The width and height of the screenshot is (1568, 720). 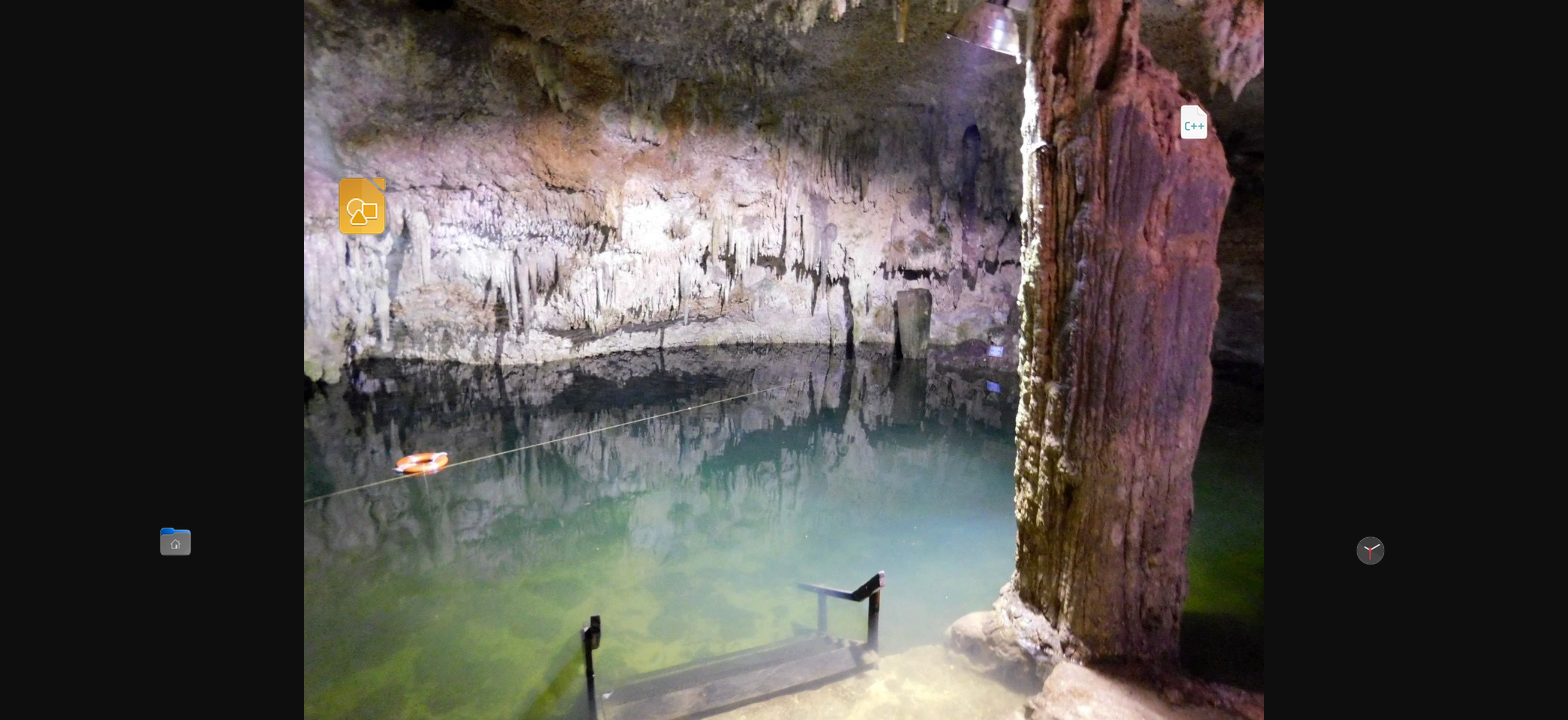 I want to click on a C++ source code file, so click(x=1194, y=122).